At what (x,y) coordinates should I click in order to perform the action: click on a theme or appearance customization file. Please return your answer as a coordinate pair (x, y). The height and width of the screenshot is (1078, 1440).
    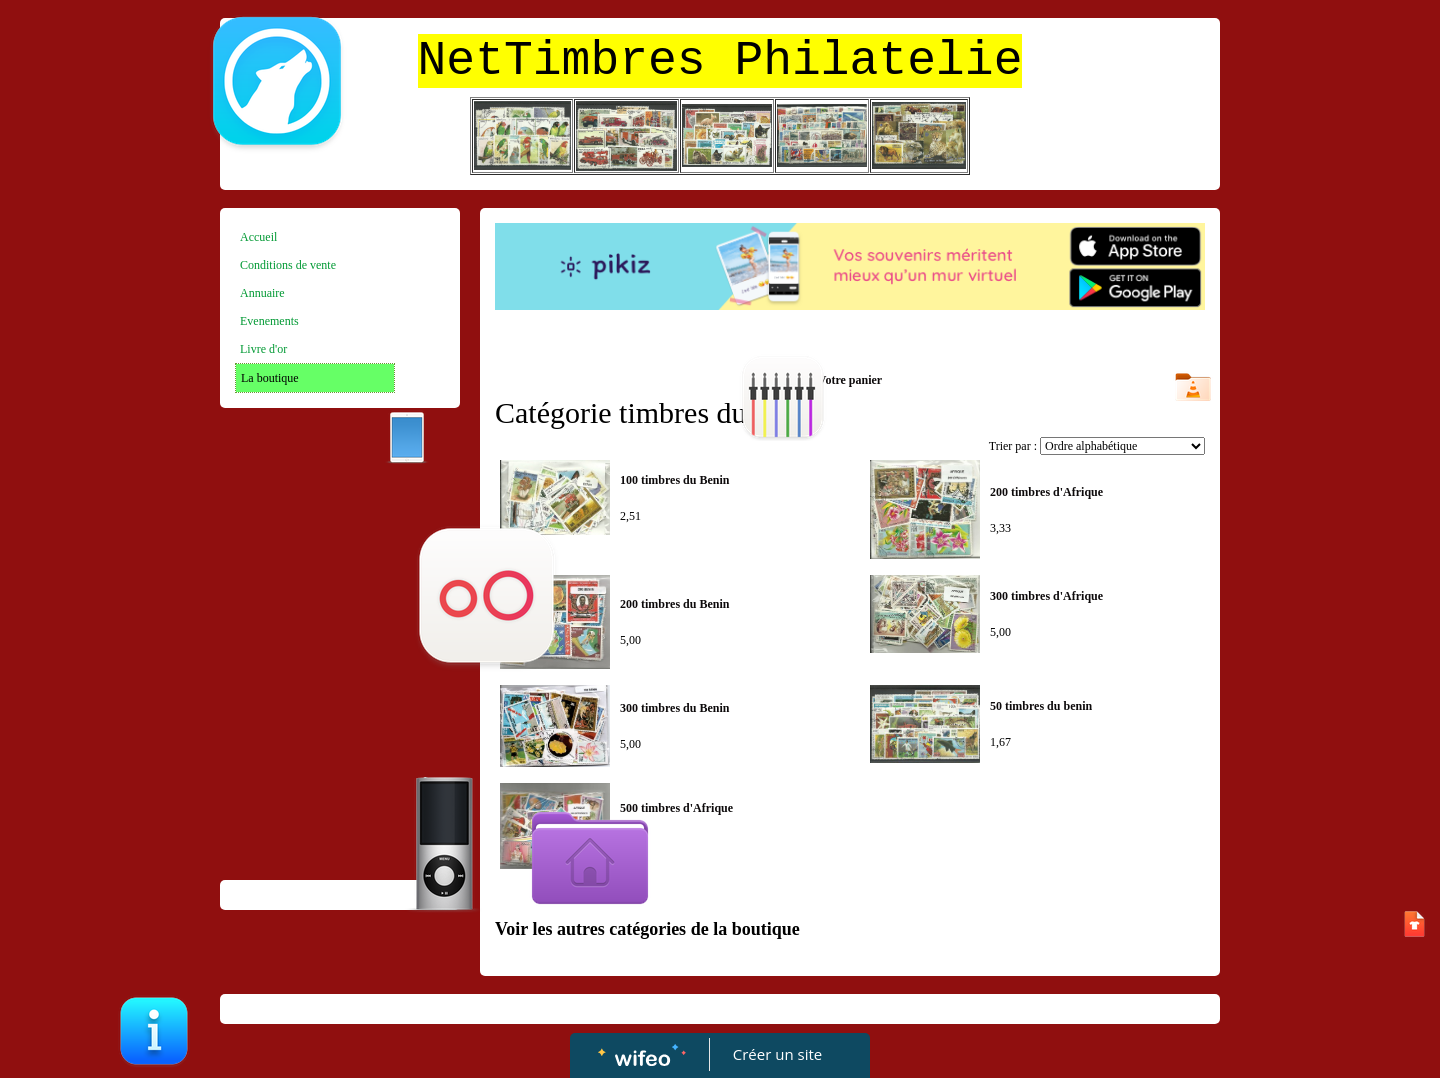
    Looking at the image, I should click on (1414, 924).